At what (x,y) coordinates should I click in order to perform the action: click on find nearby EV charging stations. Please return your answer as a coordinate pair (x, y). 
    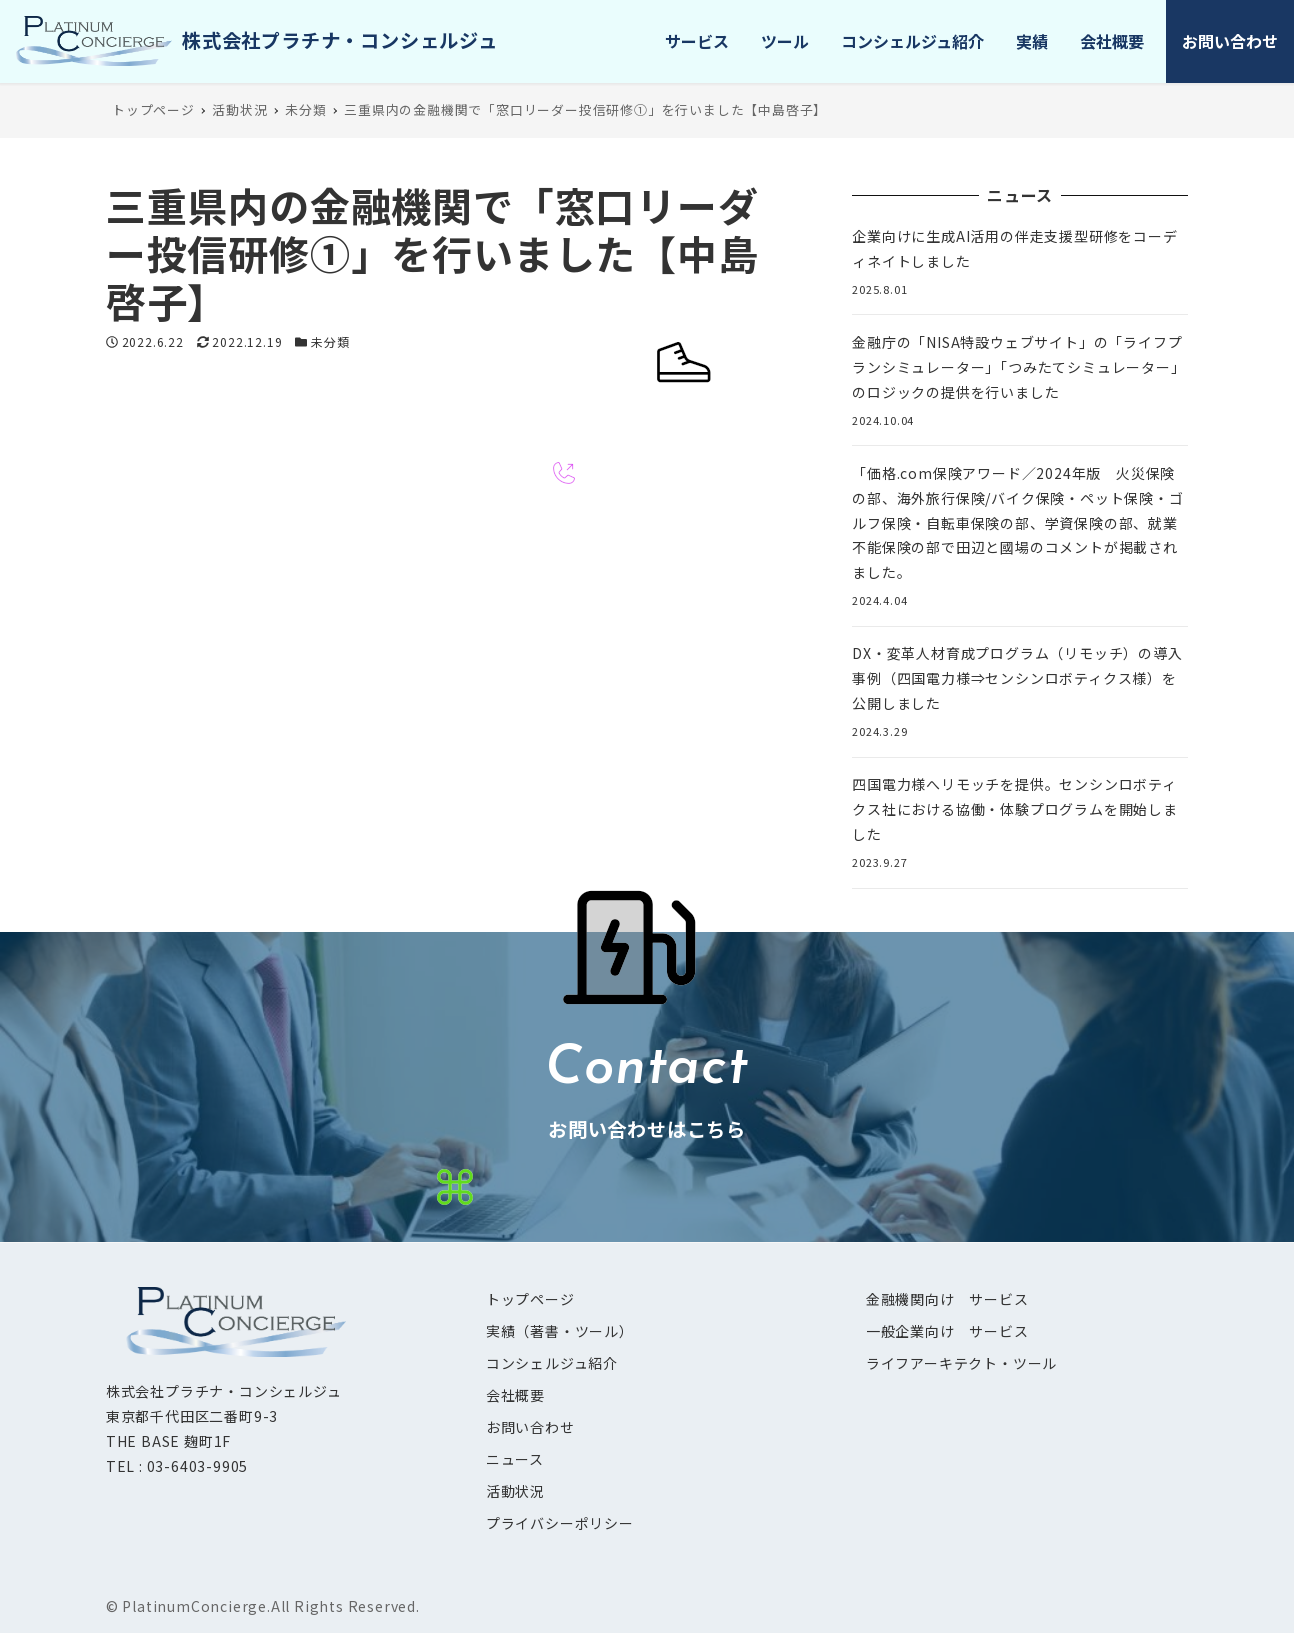
    Looking at the image, I should click on (624, 947).